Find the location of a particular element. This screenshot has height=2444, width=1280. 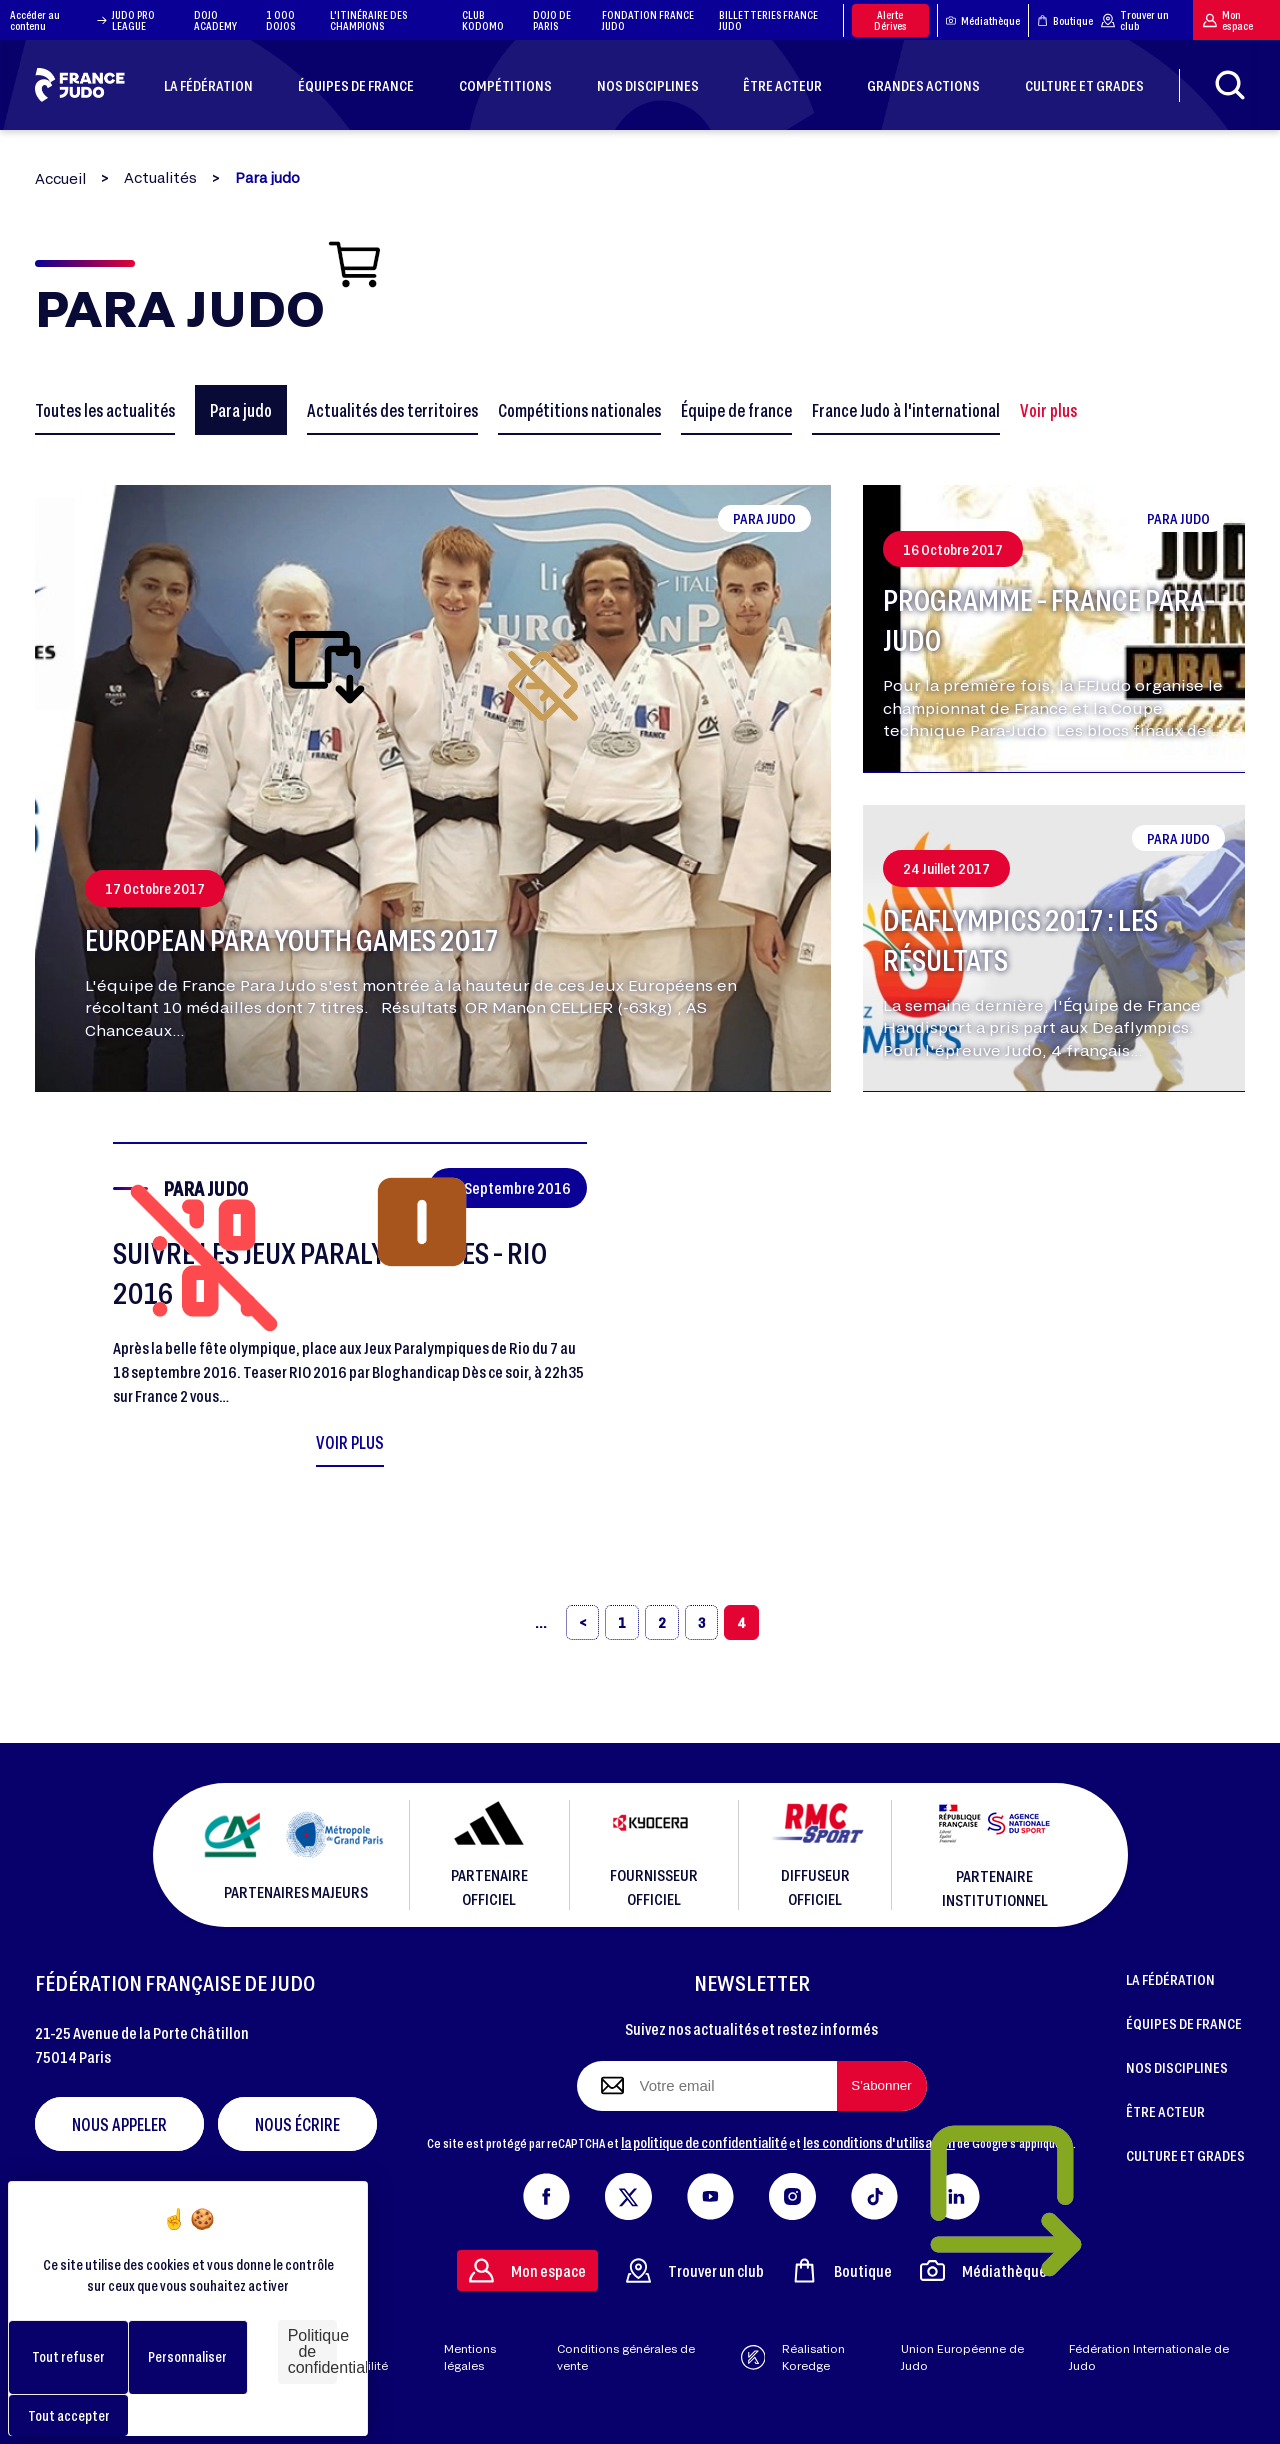

auto-fit content to the right edge is located at coordinates (1002, 2197).